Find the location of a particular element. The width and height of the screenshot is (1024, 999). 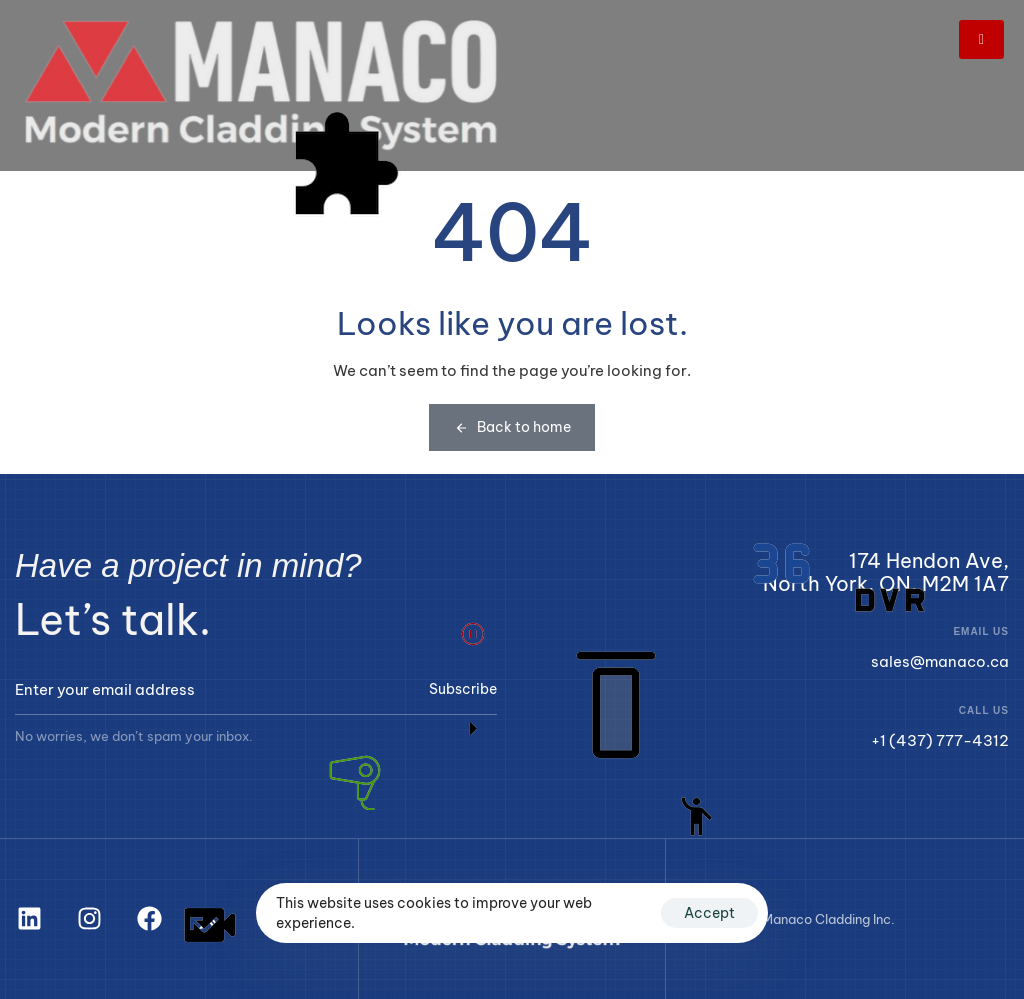

access hair styling or beauty tools is located at coordinates (356, 780).